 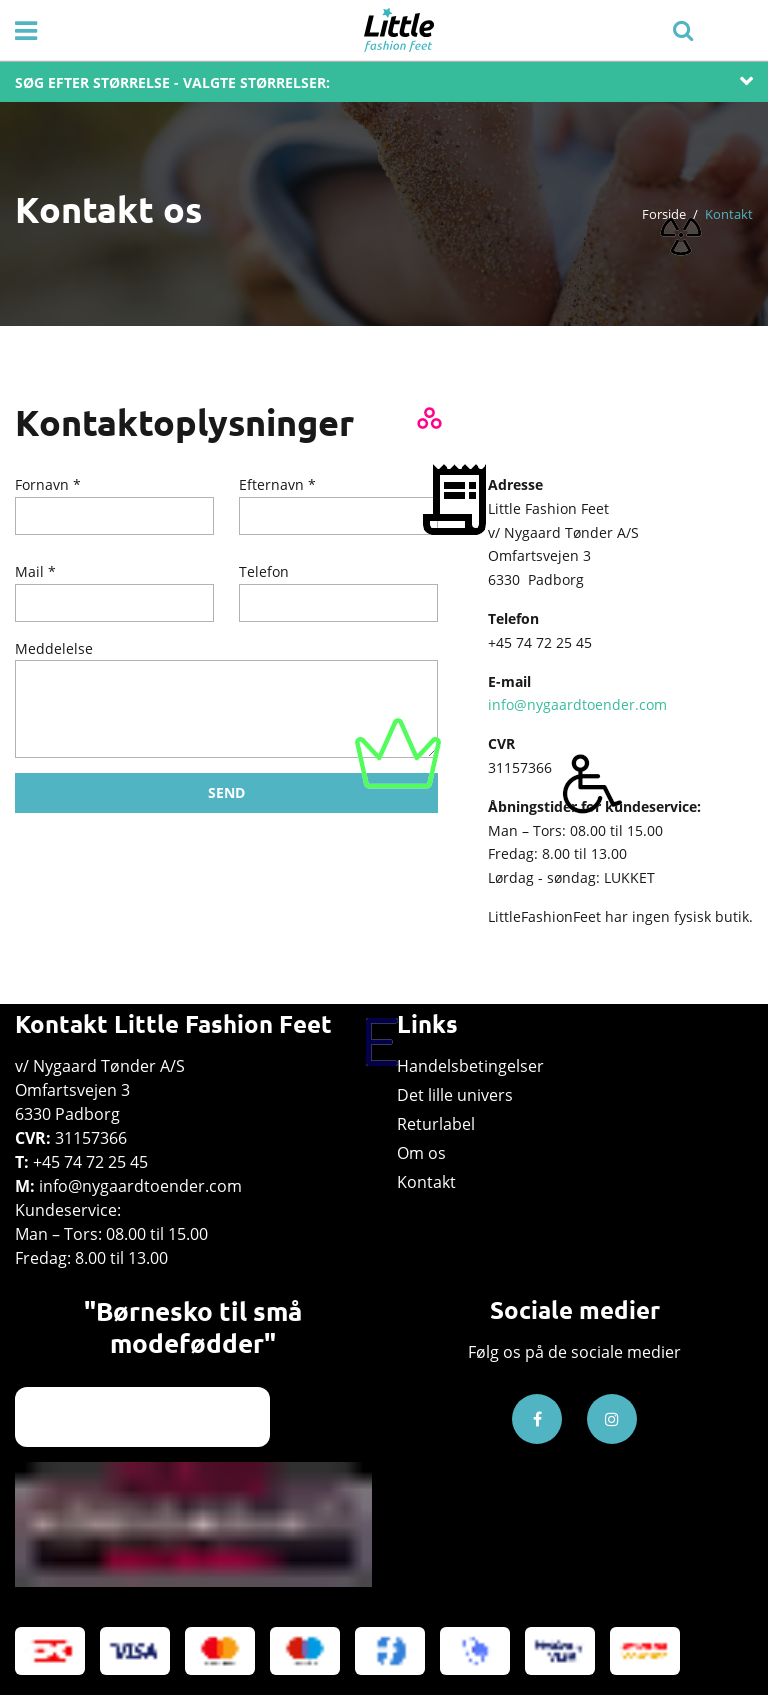 What do you see at coordinates (429, 418) in the screenshot?
I see `view connected items or groups` at bounding box center [429, 418].